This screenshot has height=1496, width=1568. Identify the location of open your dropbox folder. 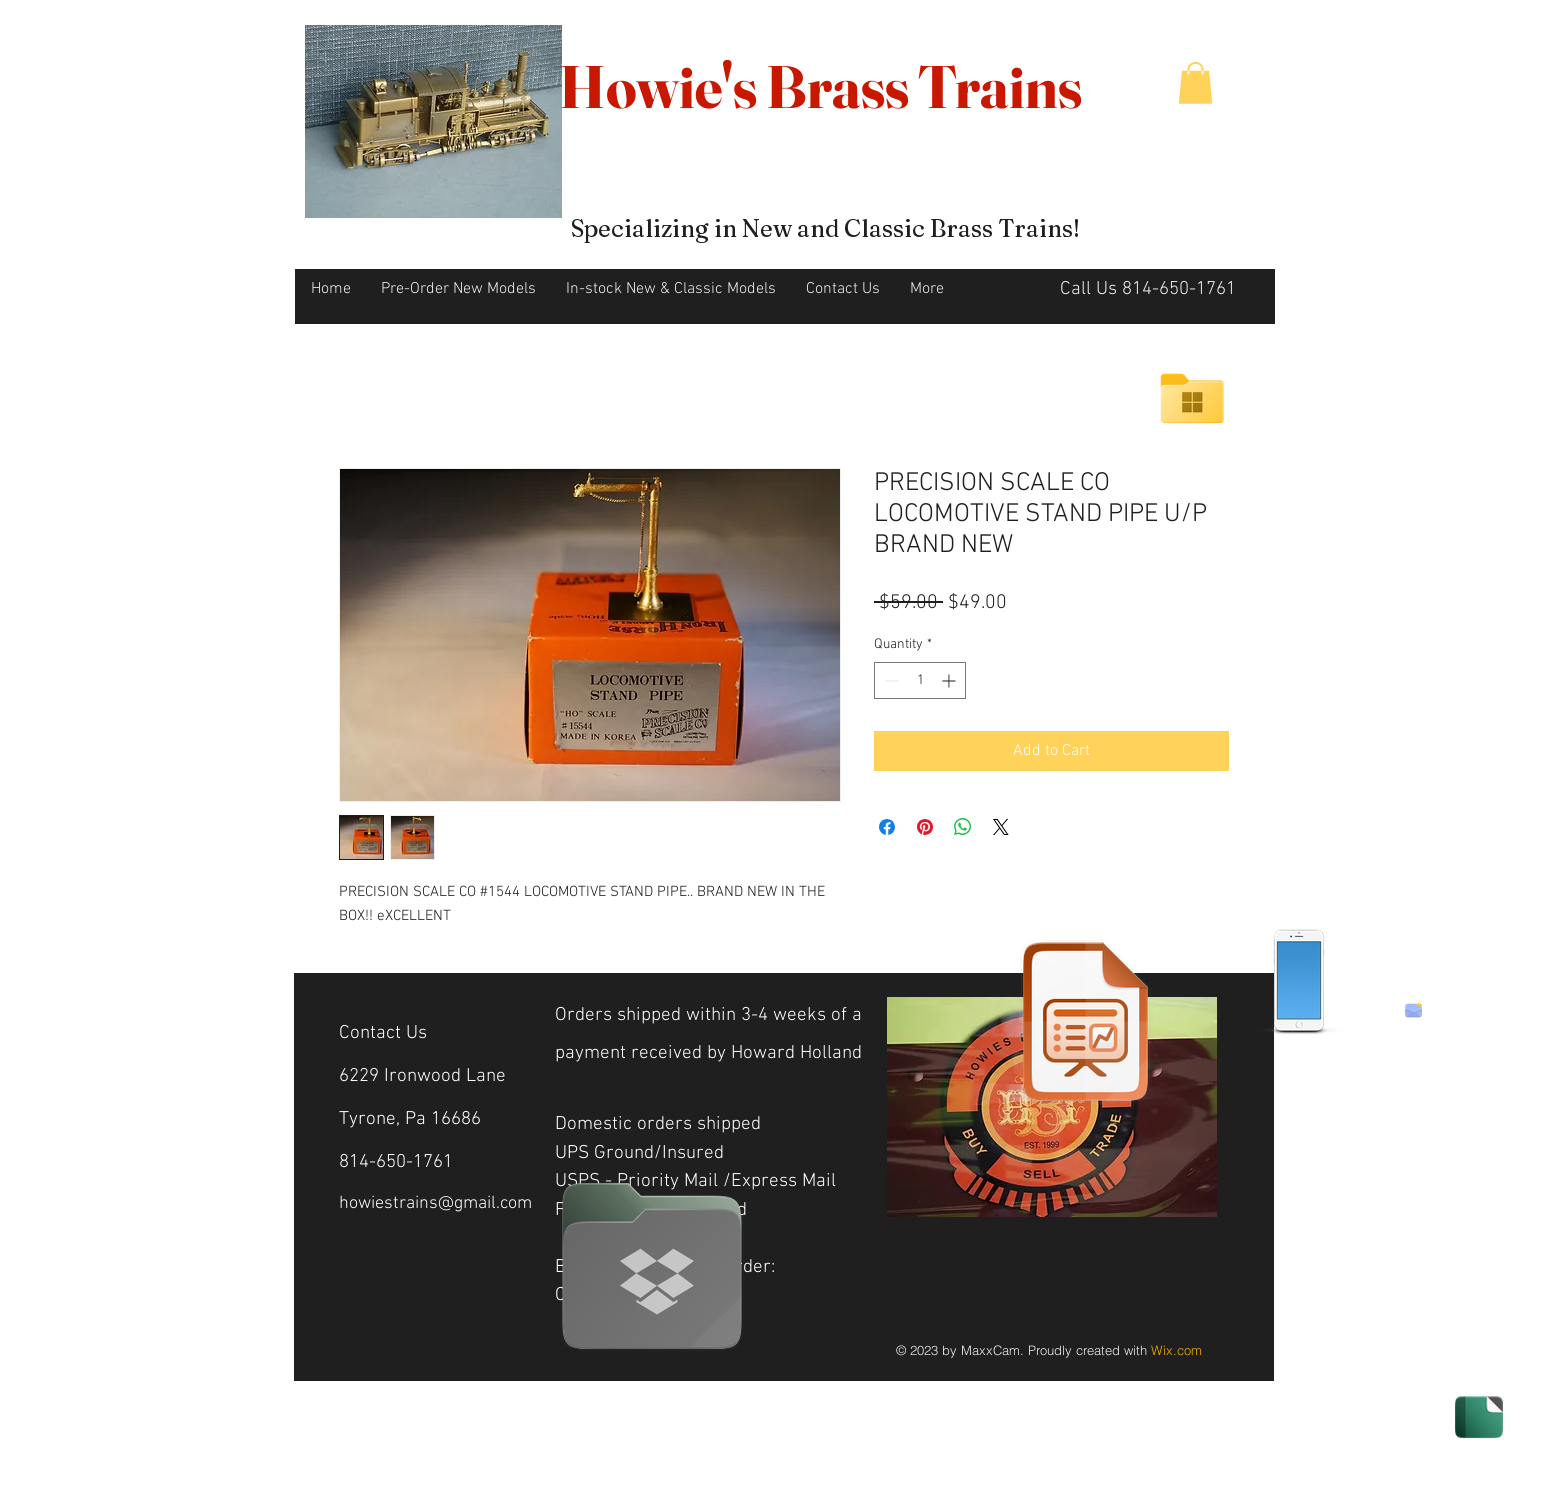
(652, 1266).